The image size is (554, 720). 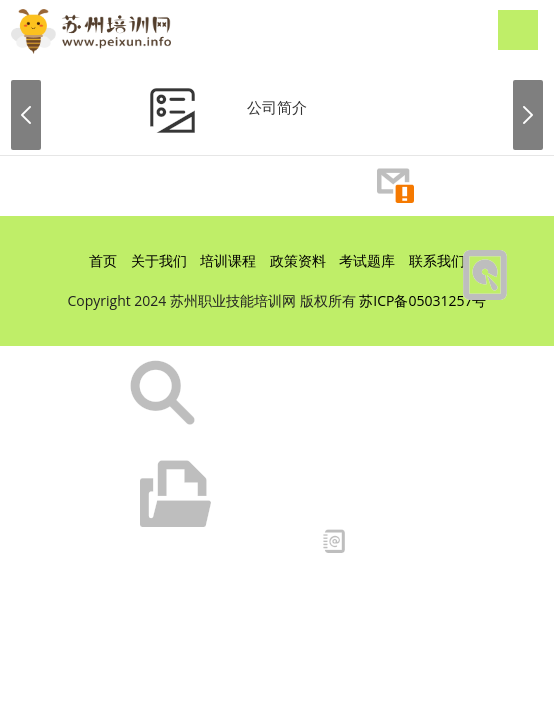 I want to click on open GNOME Glade interface designer, so click(x=172, y=110).